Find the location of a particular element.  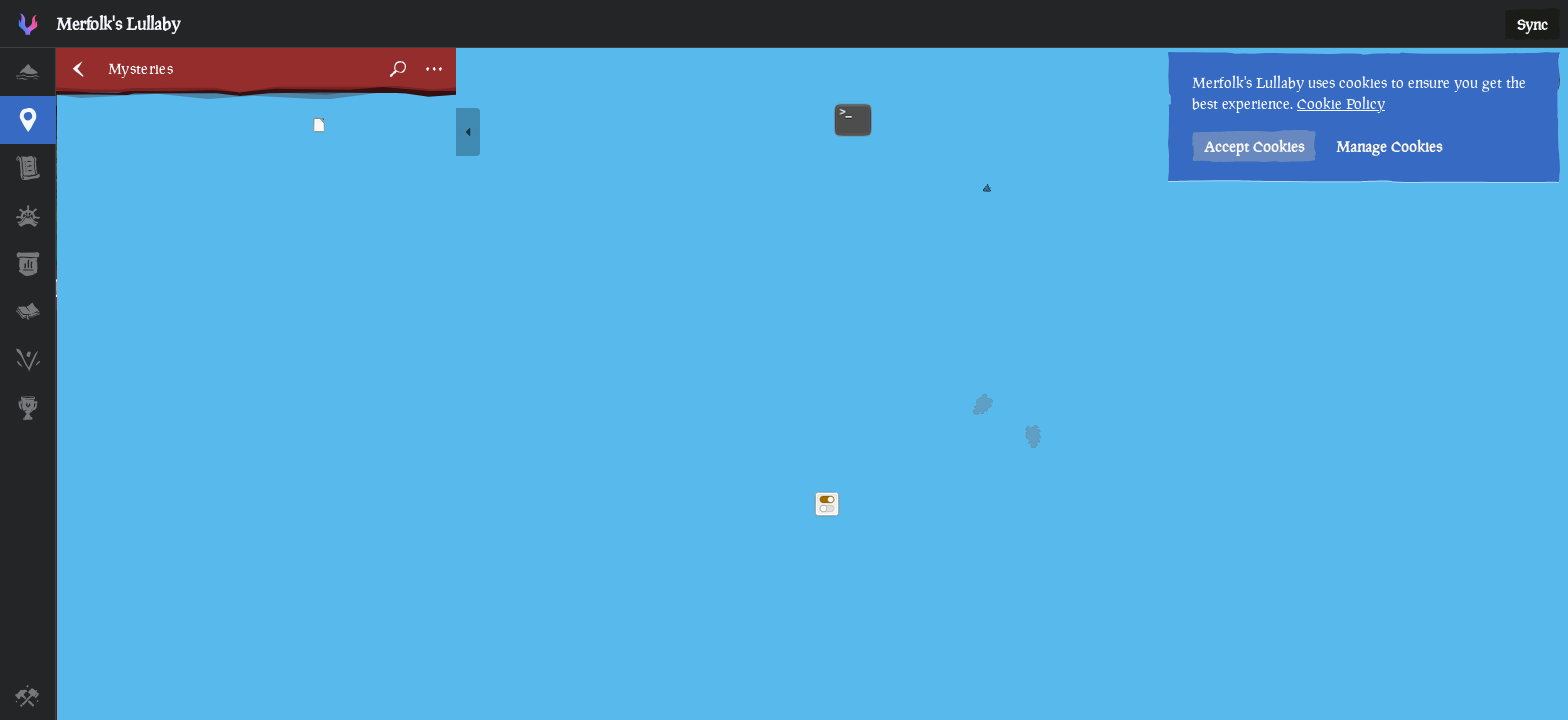

open gnome tweaks to customize desktop settings is located at coordinates (827, 504).